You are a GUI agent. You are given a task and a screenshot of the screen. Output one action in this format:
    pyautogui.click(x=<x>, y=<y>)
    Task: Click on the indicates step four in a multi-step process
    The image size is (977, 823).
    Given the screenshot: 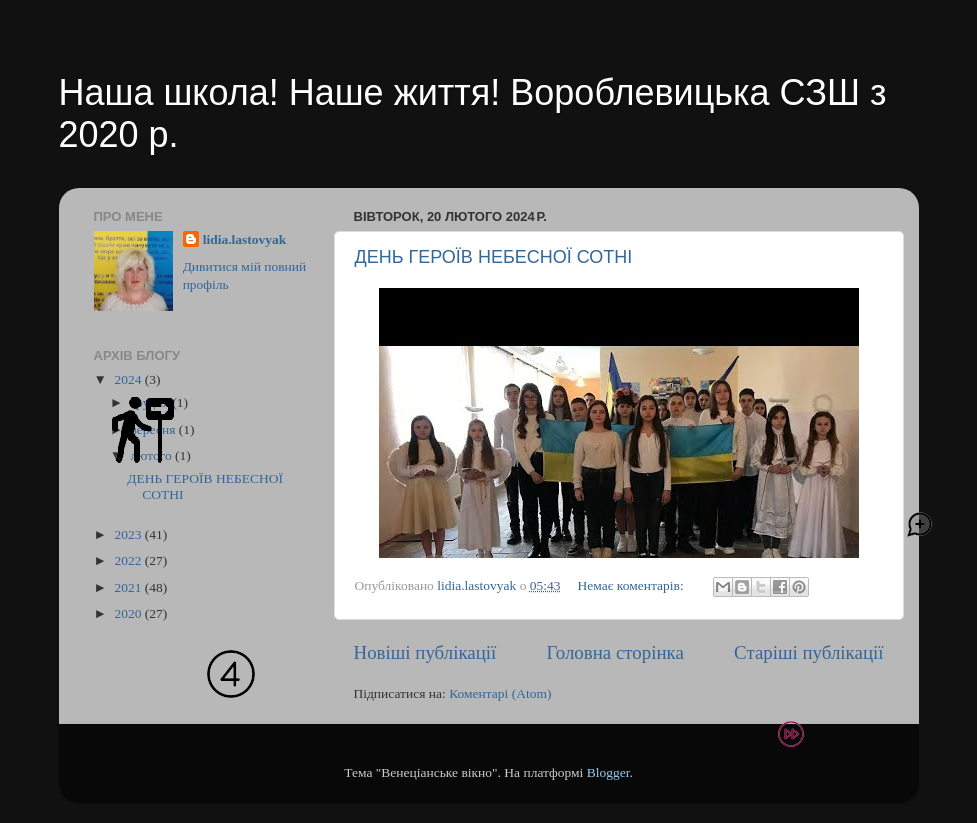 What is the action you would take?
    pyautogui.click(x=231, y=674)
    